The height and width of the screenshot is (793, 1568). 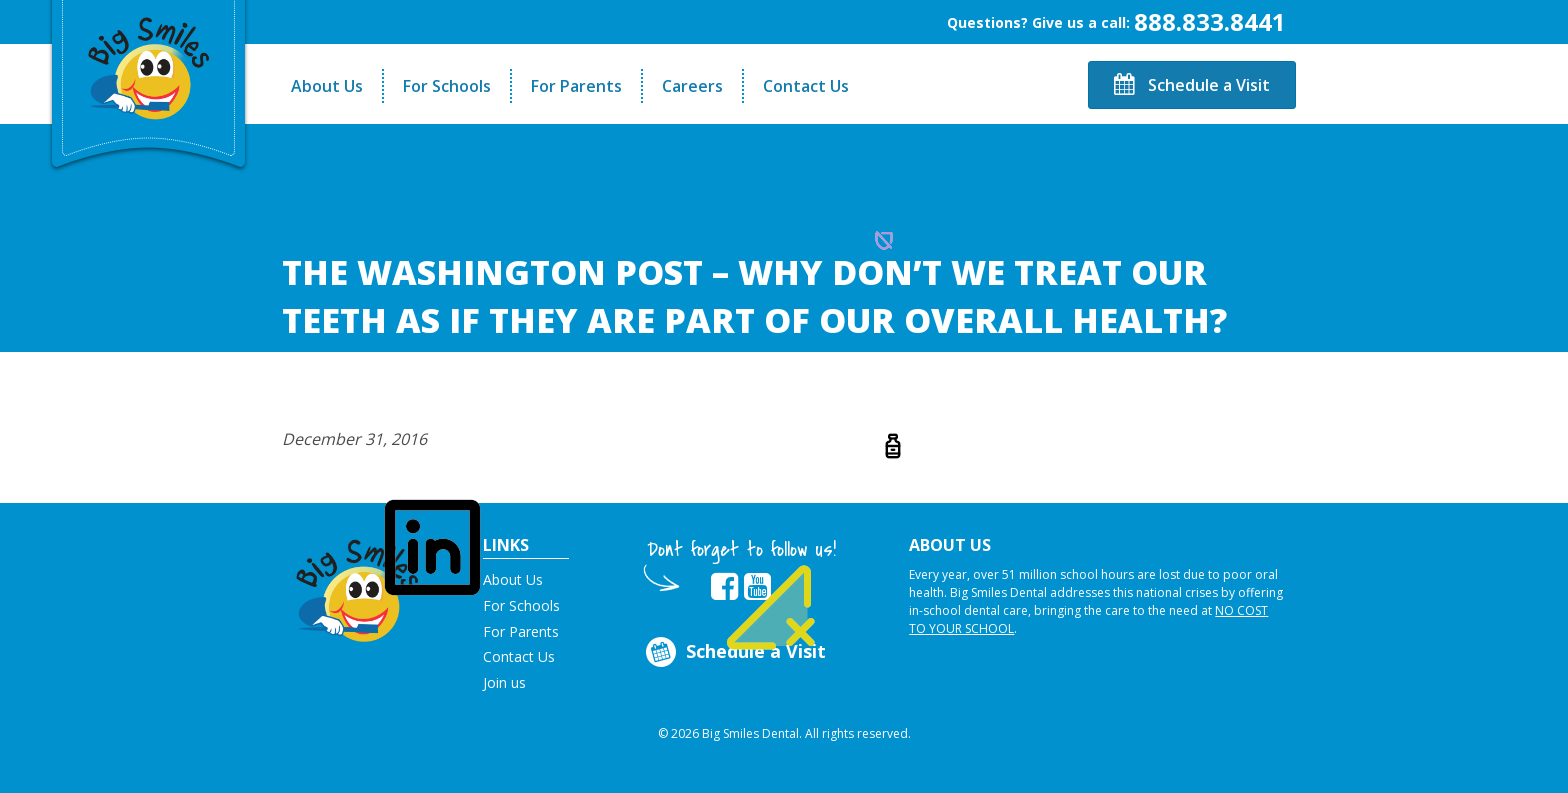 What do you see at coordinates (432, 547) in the screenshot?
I see `open LinkedIn profile or app` at bounding box center [432, 547].